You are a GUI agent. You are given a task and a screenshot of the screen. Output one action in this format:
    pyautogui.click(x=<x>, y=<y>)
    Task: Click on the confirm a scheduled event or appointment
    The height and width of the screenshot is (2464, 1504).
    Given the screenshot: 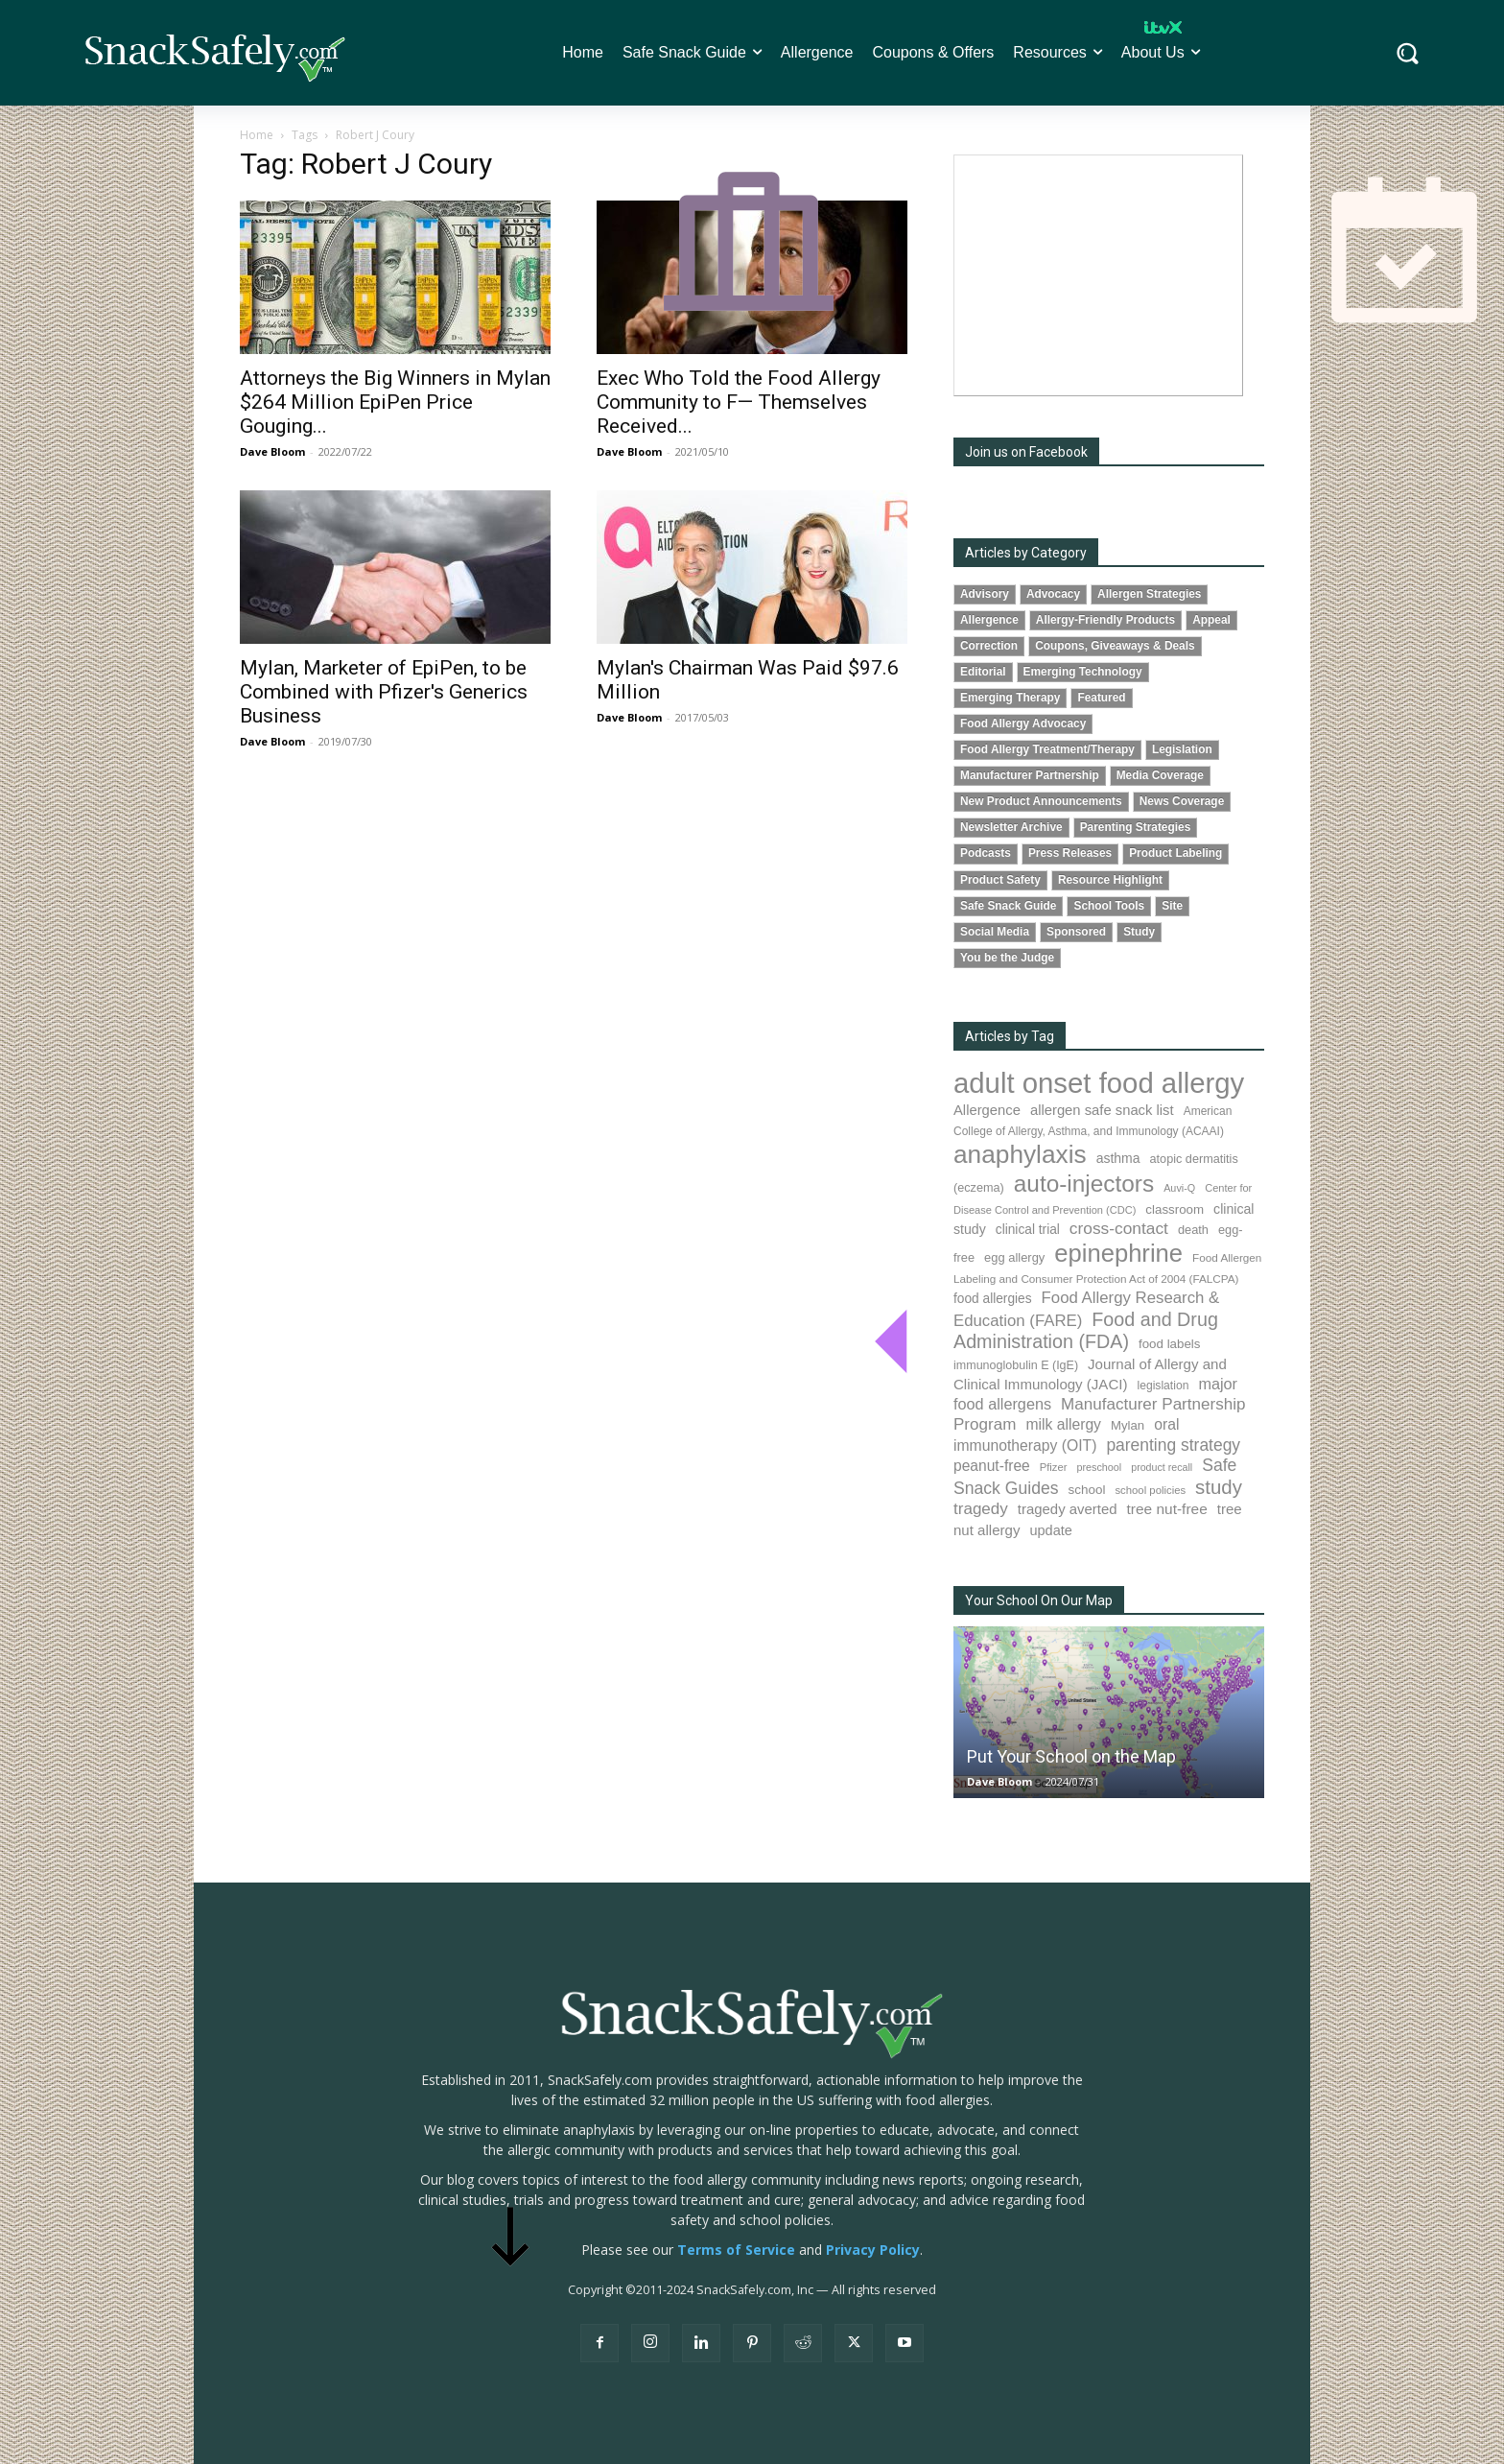 What is the action you would take?
    pyautogui.click(x=1404, y=257)
    